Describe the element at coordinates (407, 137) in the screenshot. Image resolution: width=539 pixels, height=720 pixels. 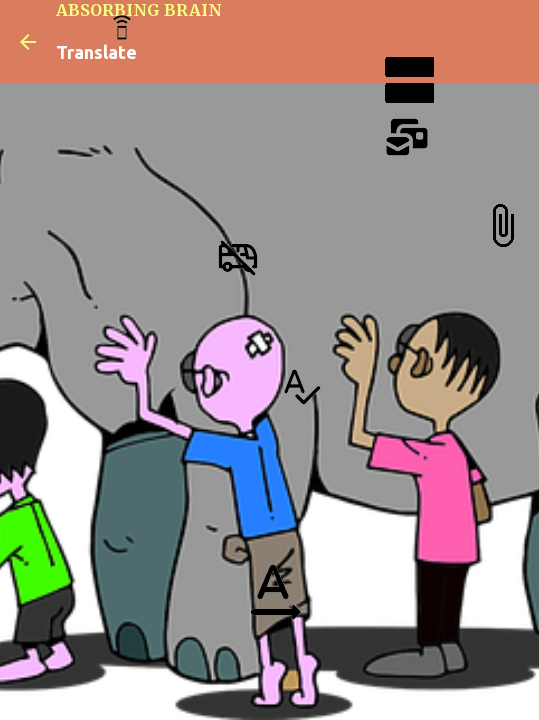
I see `access bulk mail or mass messaging` at that location.